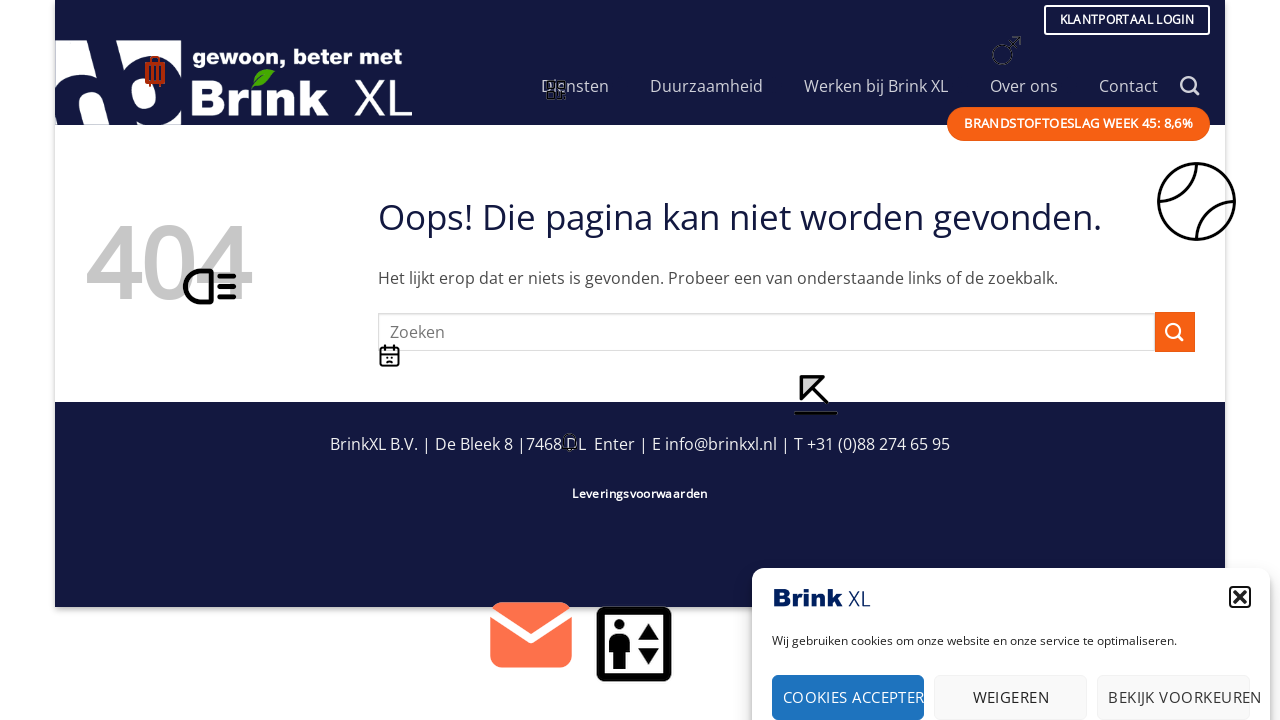  What do you see at coordinates (1196, 201) in the screenshot?
I see `access tennis or sports-related features` at bounding box center [1196, 201].